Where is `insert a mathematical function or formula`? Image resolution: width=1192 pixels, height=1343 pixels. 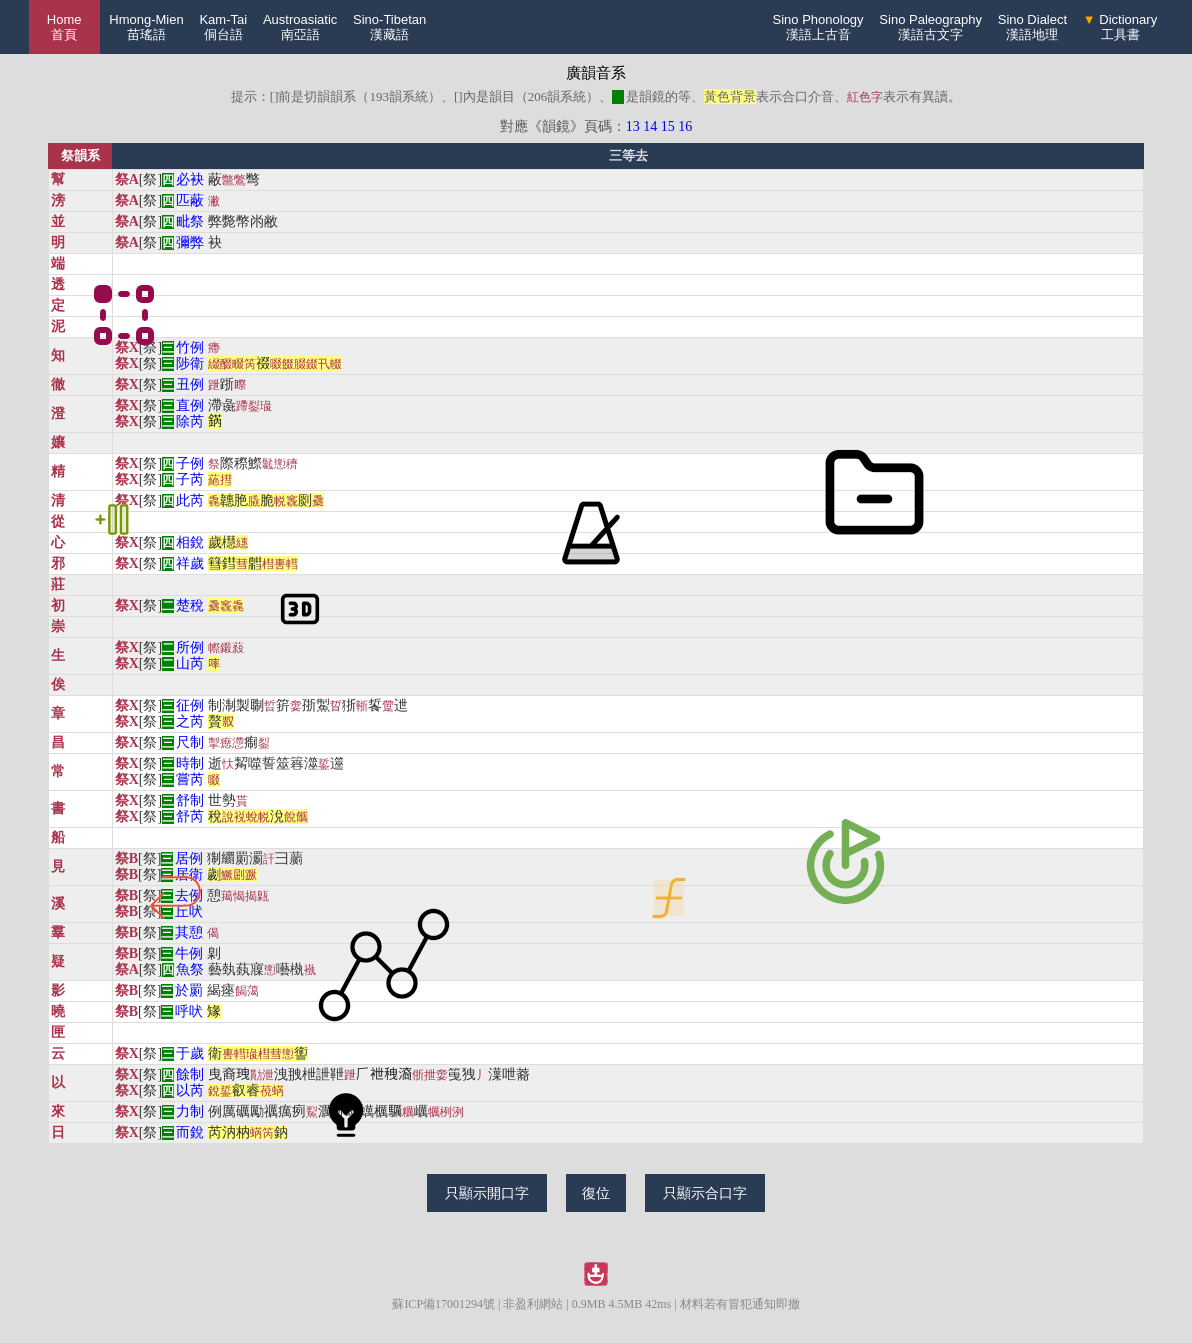
insert a mathematical function or formula is located at coordinates (669, 898).